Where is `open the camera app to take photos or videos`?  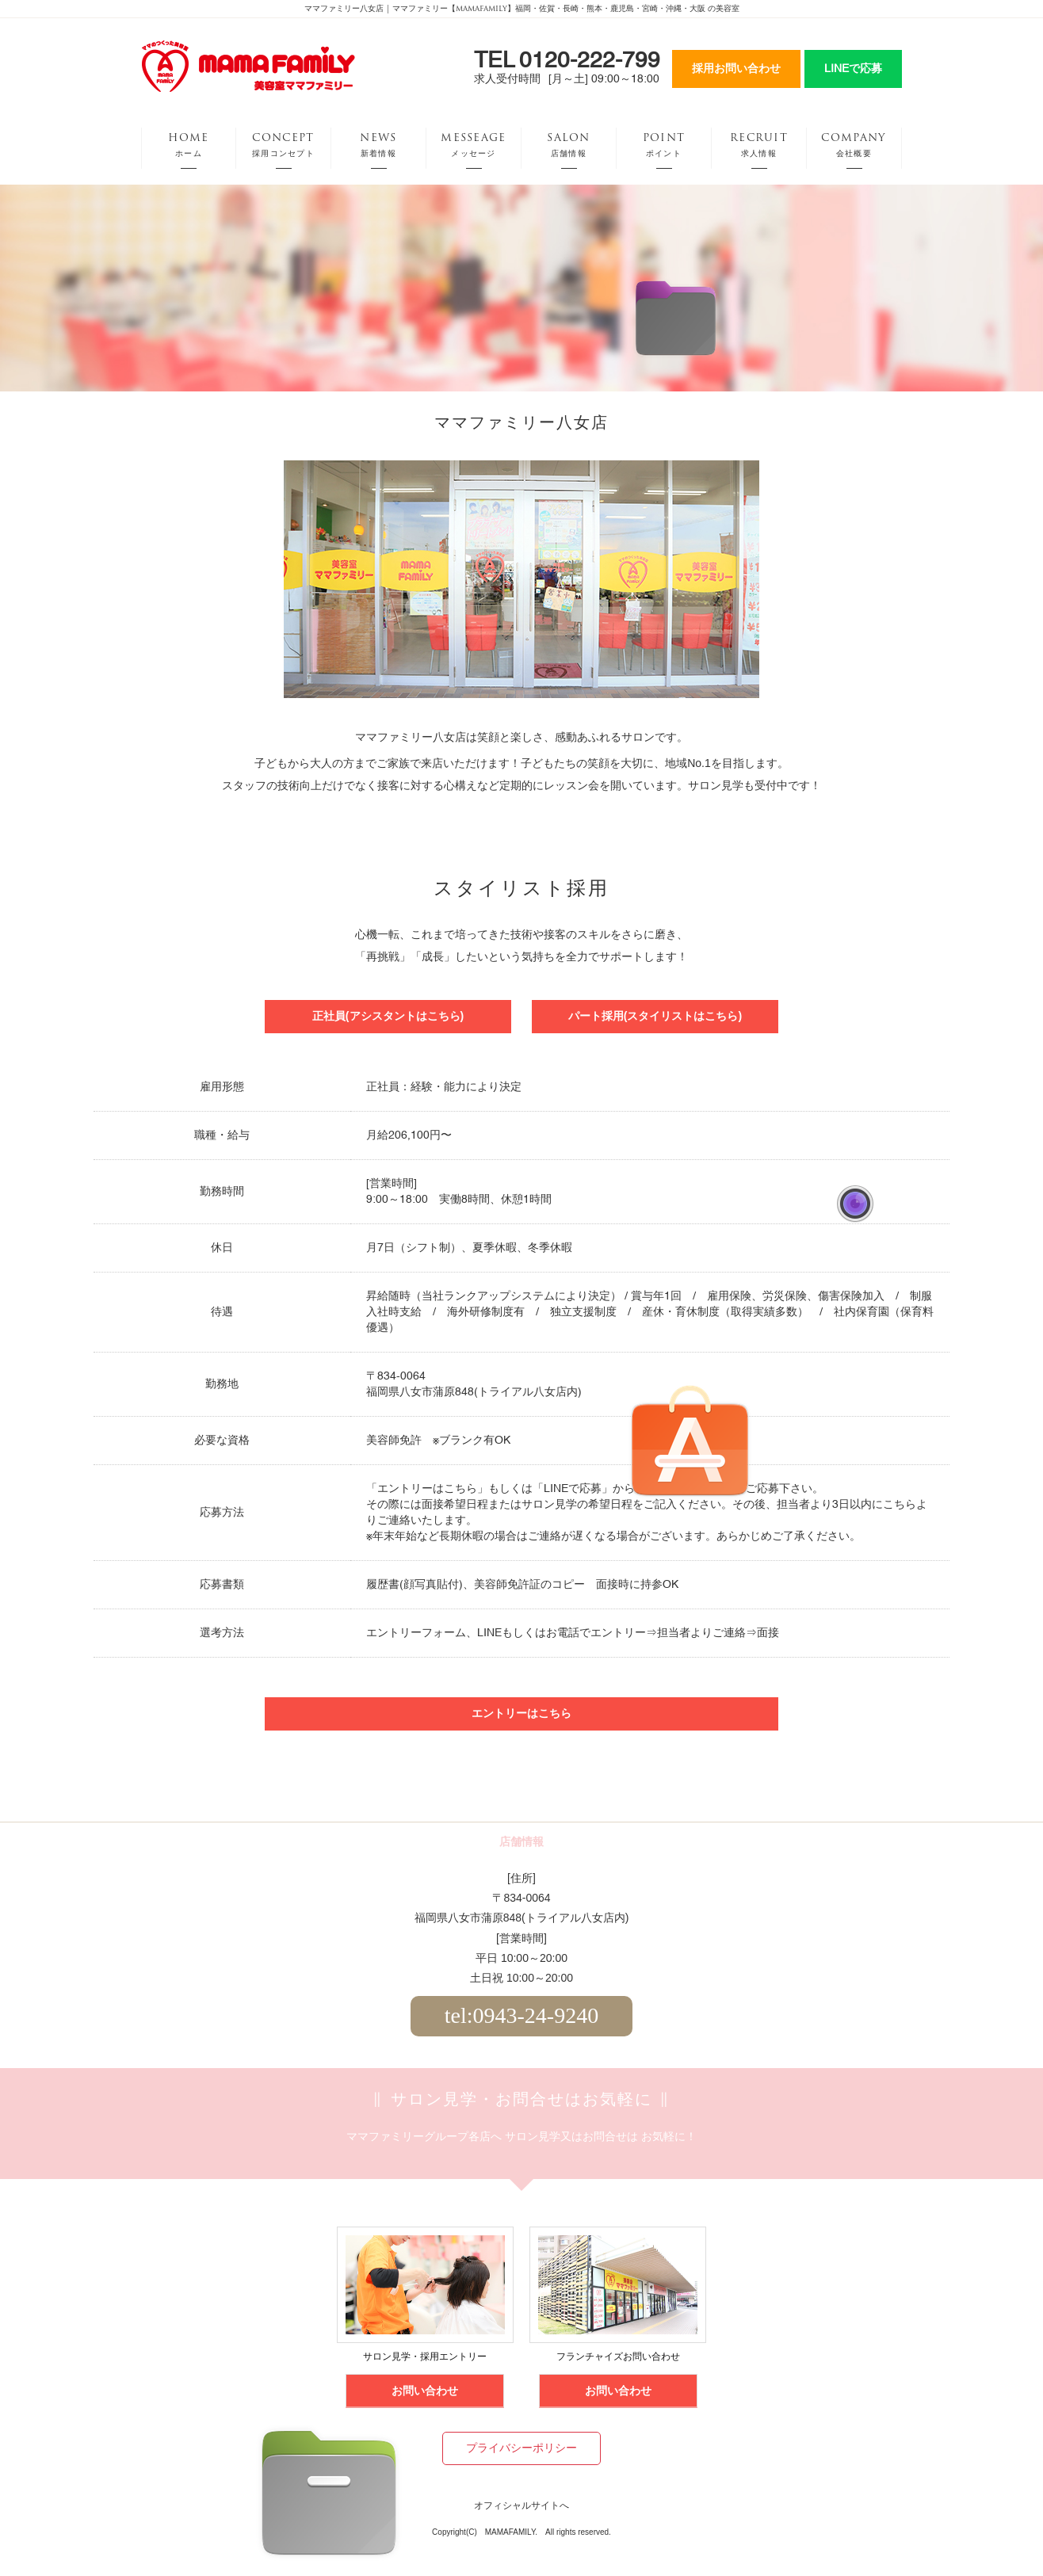 open the camera app to take photos or videos is located at coordinates (855, 1204).